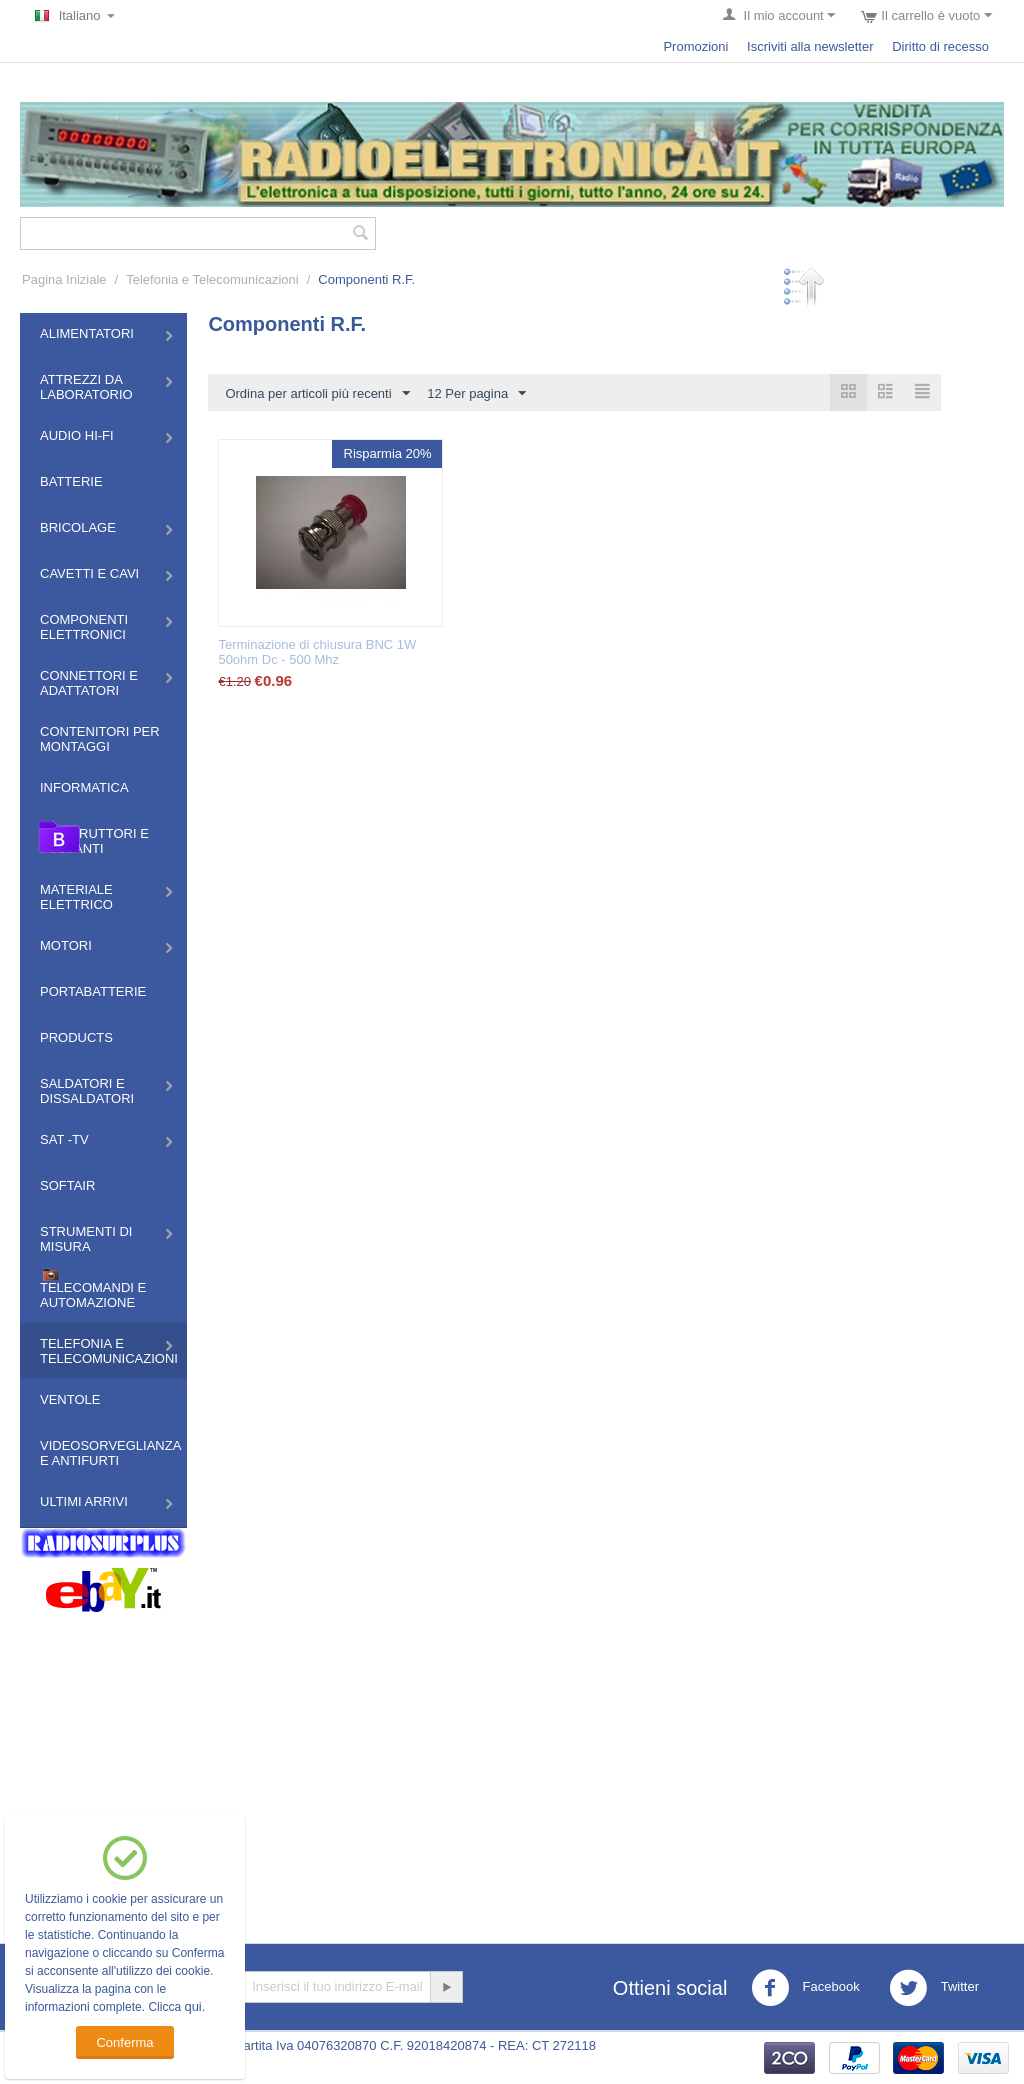 Image resolution: width=1024 pixels, height=2084 pixels. I want to click on open android 14 system folder, so click(51, 1275).